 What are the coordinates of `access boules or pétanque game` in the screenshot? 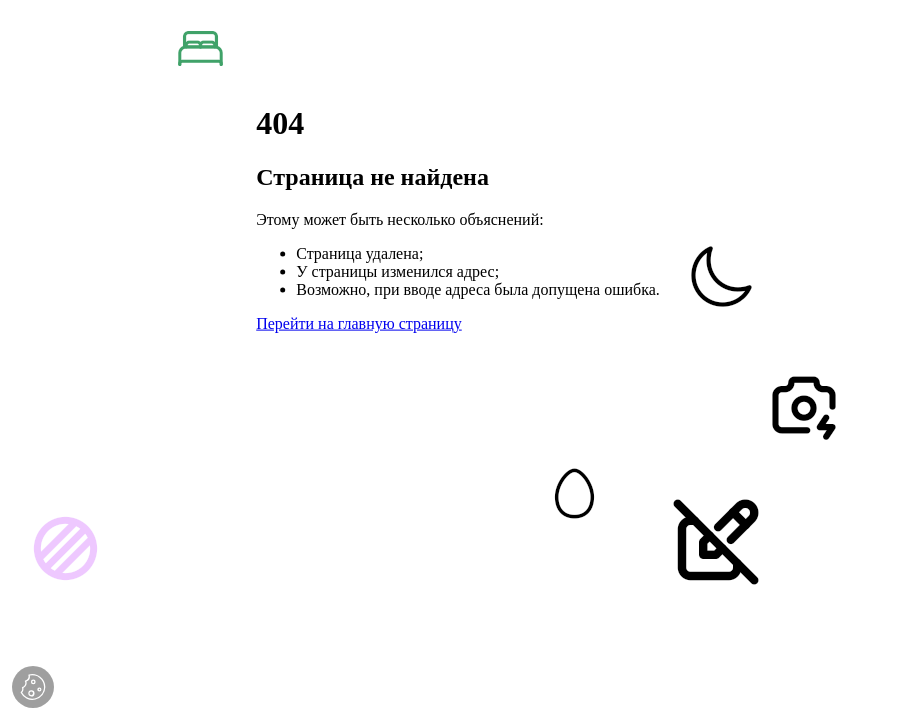 It's located at (65, 548).